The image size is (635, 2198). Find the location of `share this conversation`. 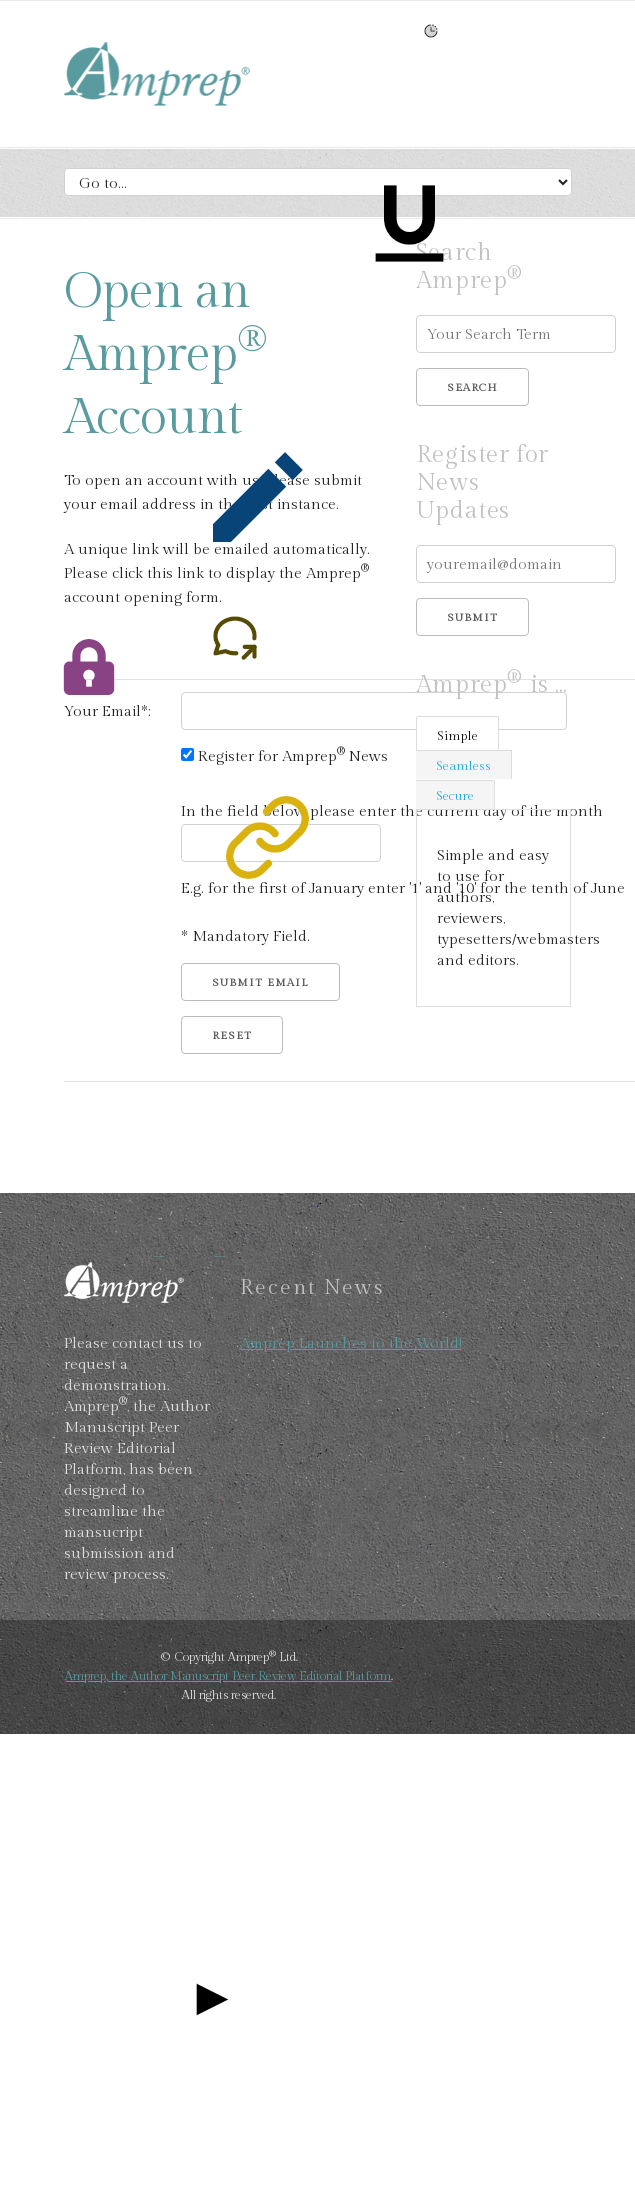

share this conversation is located at coordinates (235, 636).